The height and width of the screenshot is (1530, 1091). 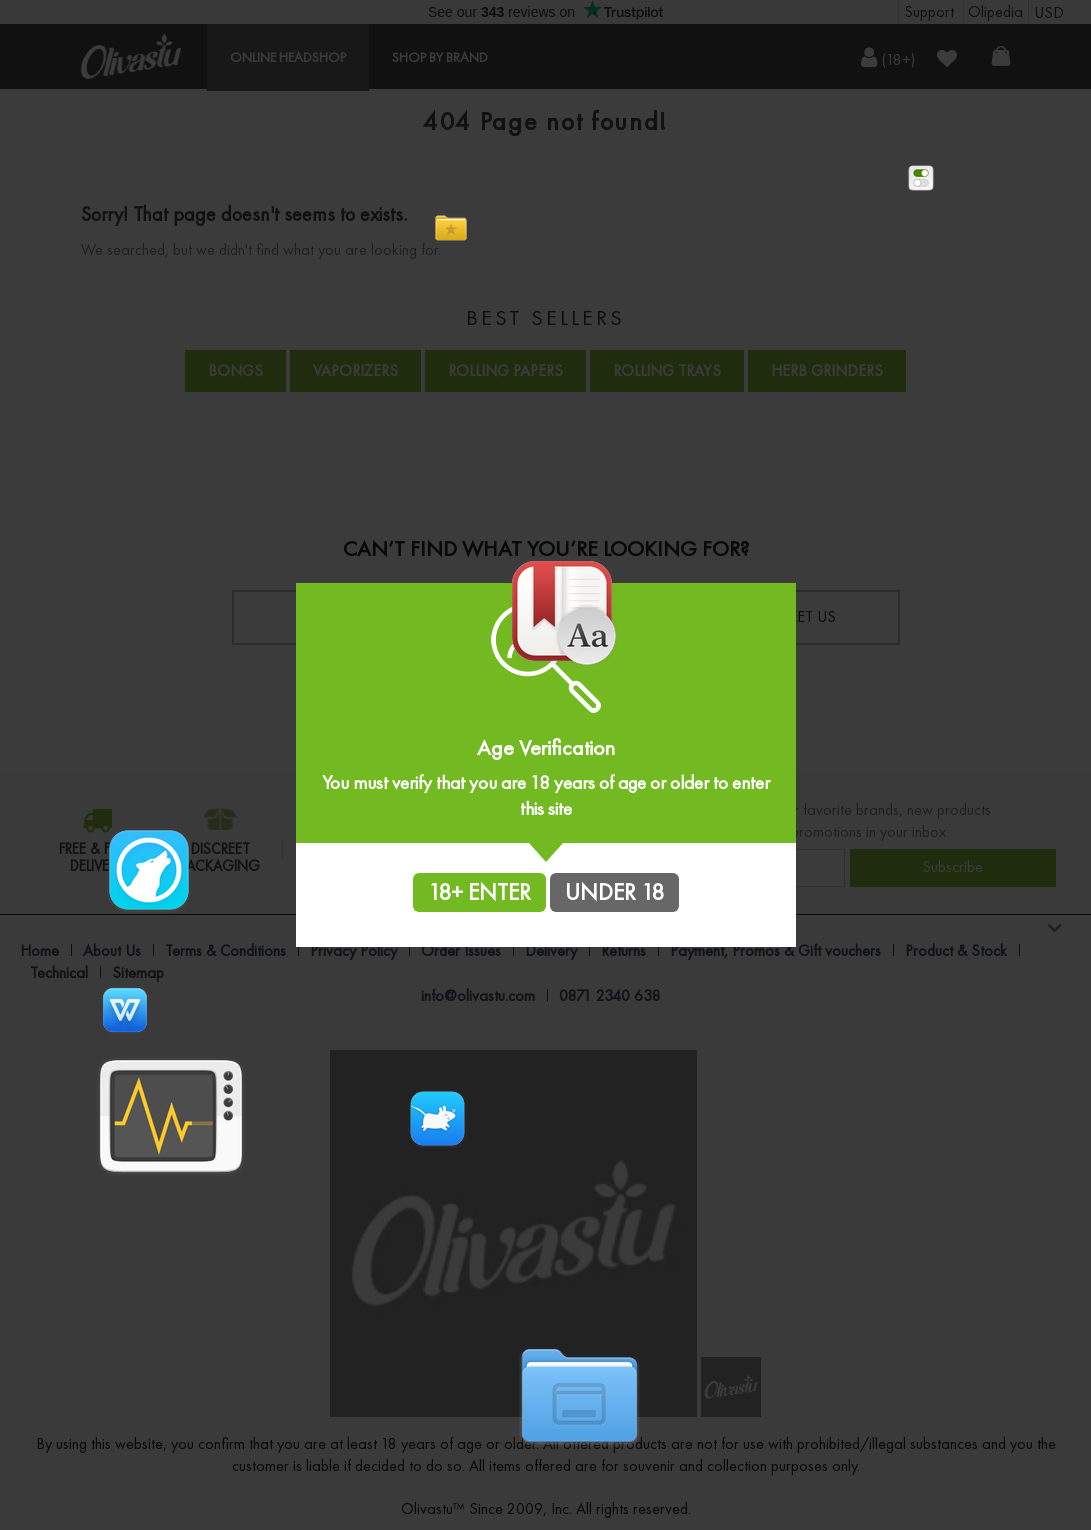 What do you see at coordinates (149, 870) in the screenshot?
I see `open librewolf browser` at bounding box center [149, 870].